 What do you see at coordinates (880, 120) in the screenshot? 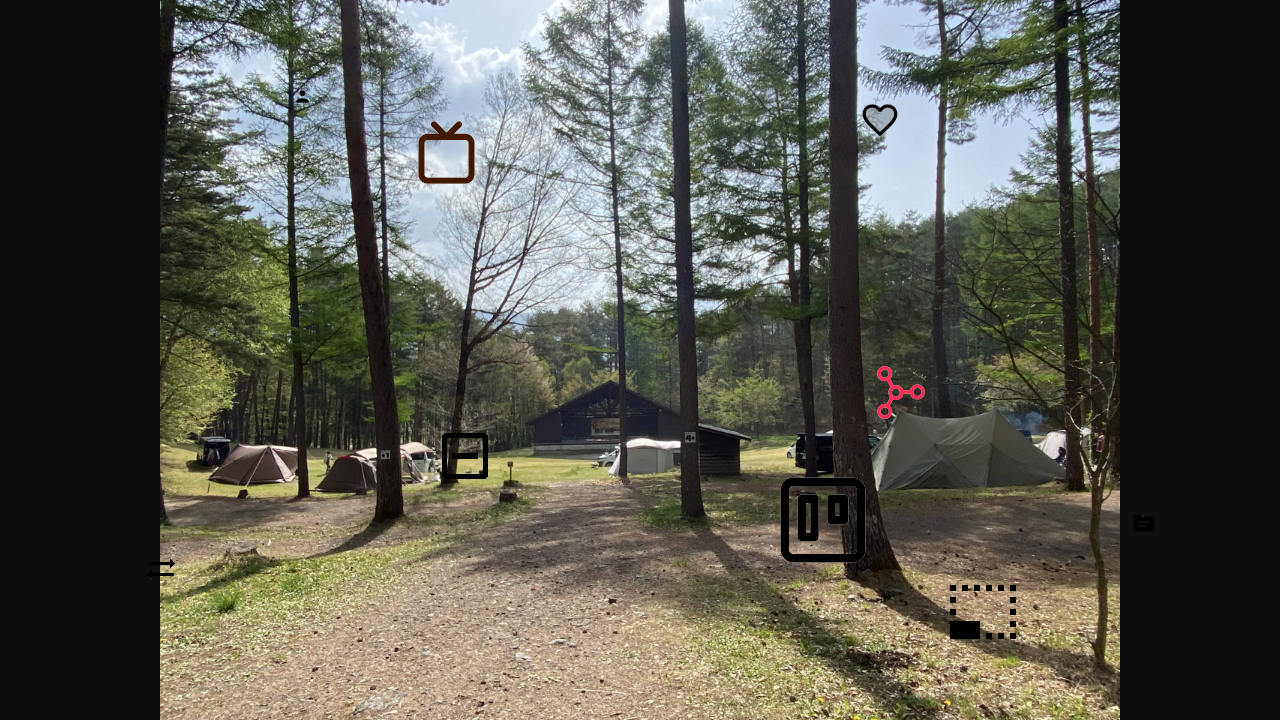
I see `add to favorites` at bounding box center [880, 120].